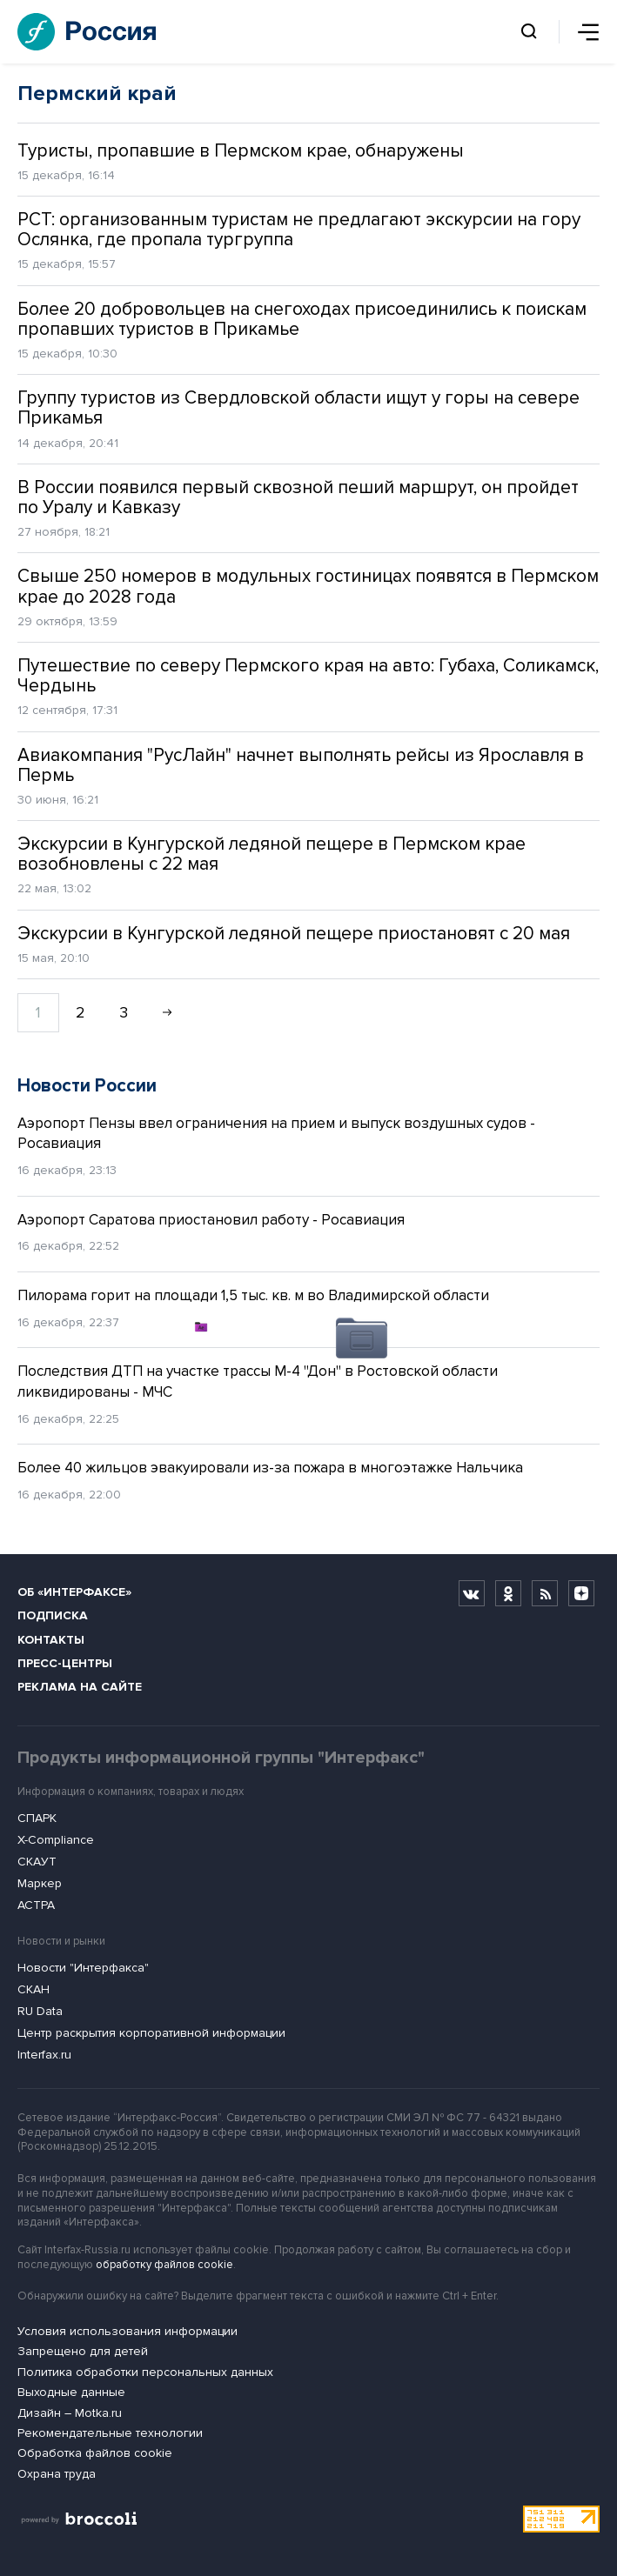 The width and height of the screenshot is (617, 2576). Describe the element at coordinates (201, 1327) in the screenshot. I see `folder containing Adobe After Effects project files` at that location.